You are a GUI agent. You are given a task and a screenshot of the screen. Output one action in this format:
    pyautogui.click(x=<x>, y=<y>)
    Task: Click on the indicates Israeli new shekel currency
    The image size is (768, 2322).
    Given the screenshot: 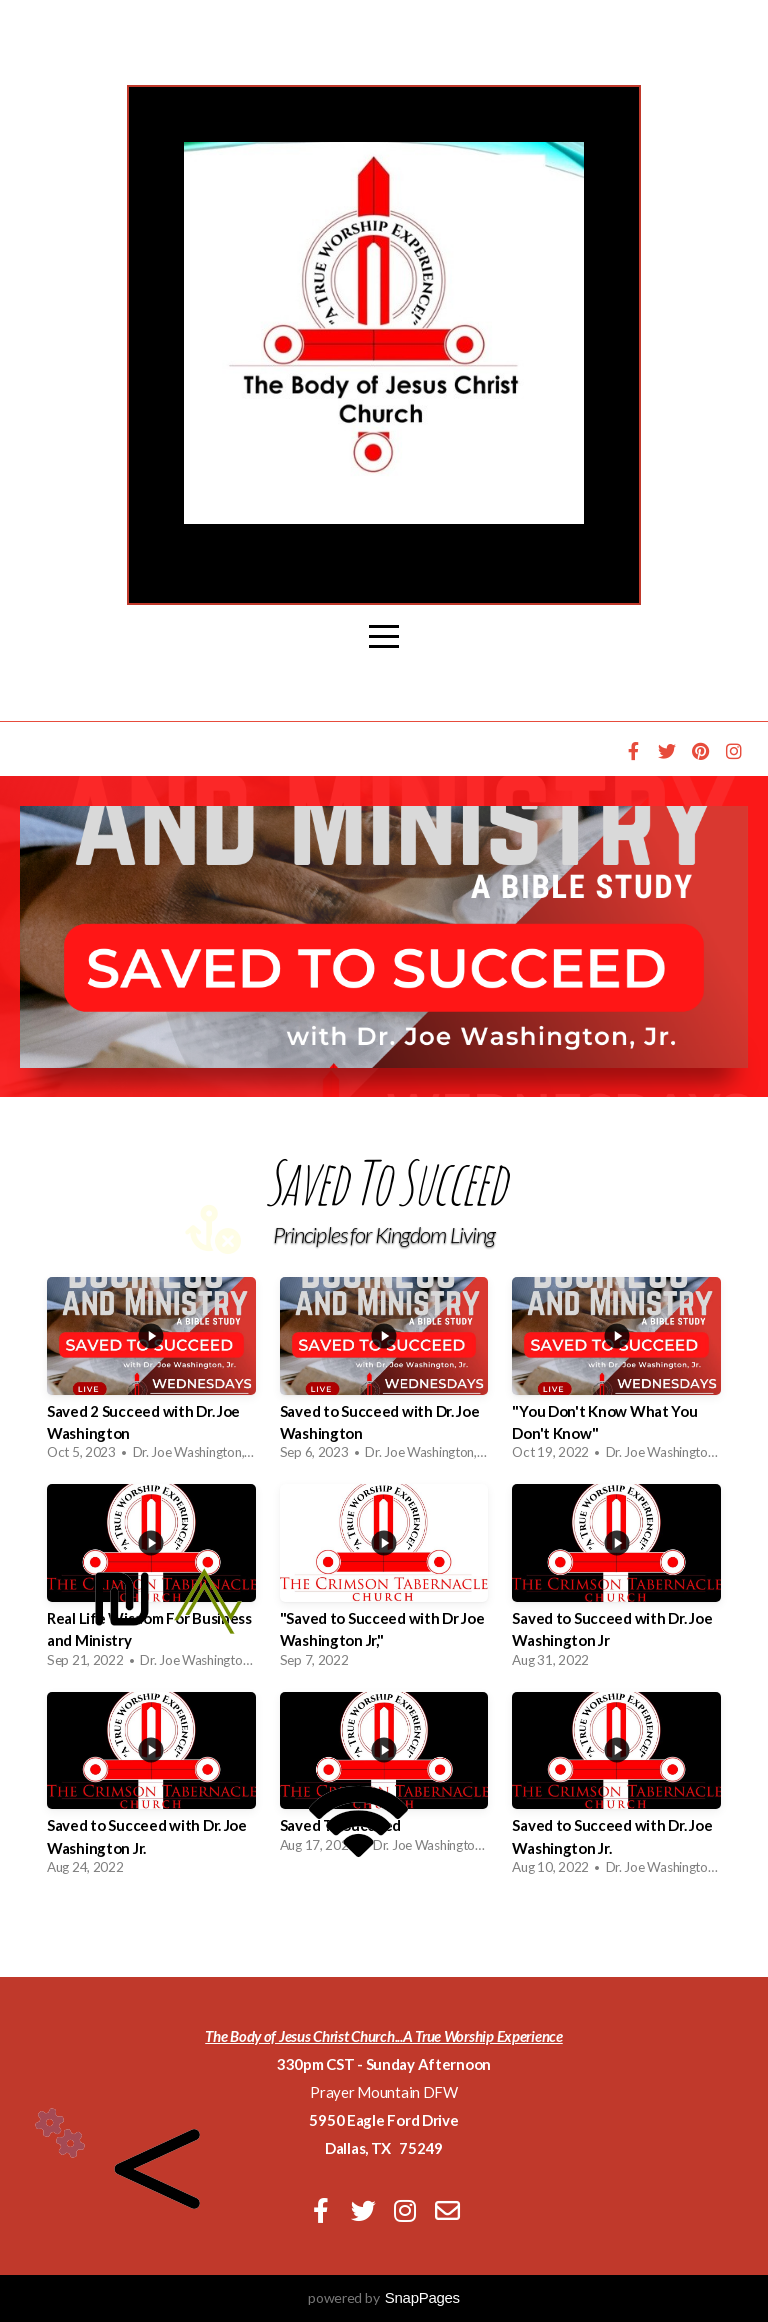 What is the action you would take?
    pyautogui.click(x=122, y=1599)
    